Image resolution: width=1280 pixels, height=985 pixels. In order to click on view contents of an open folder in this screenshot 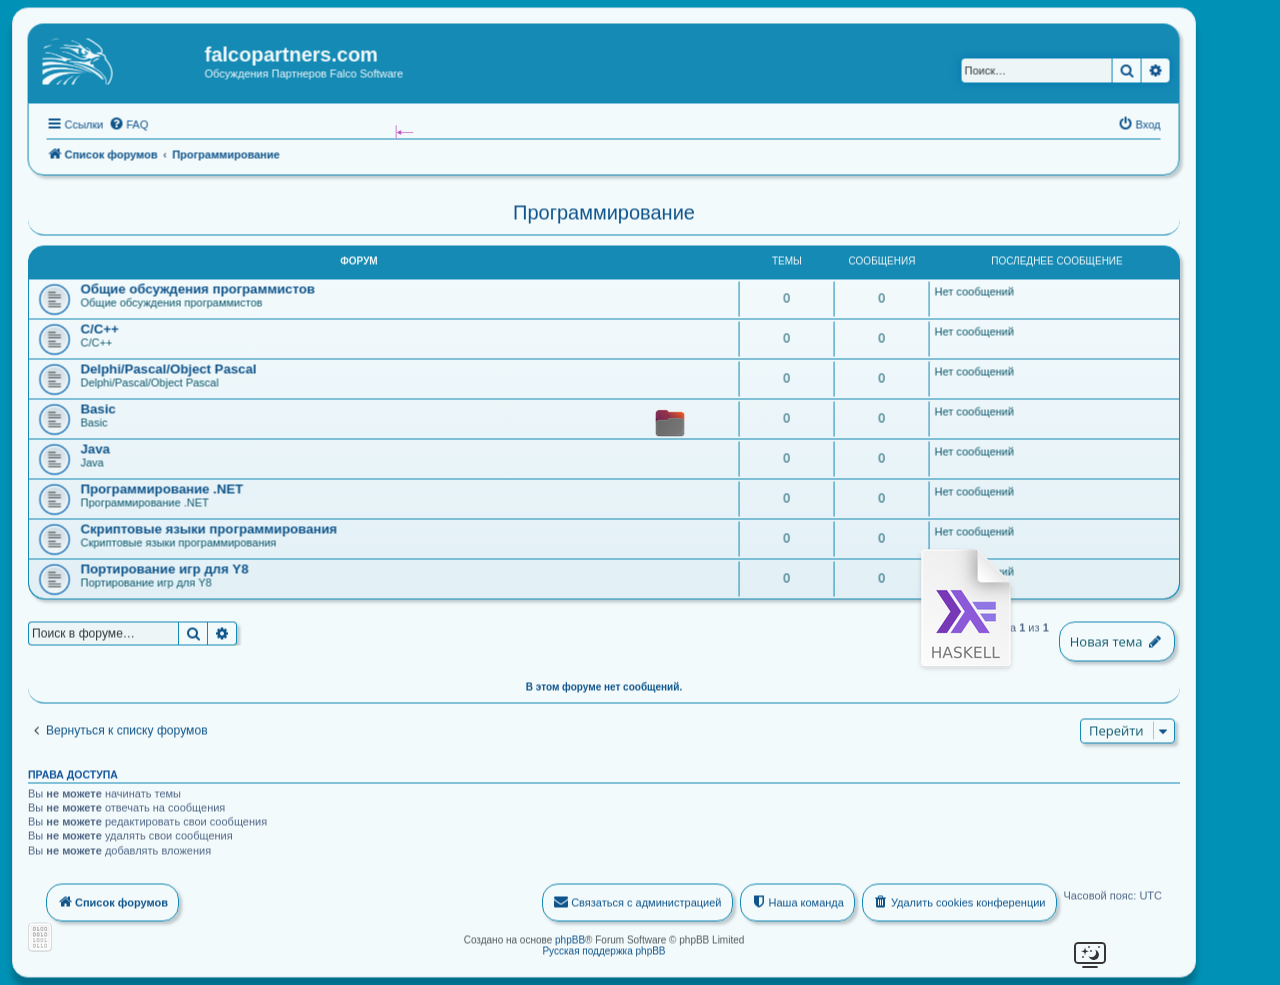, I will do `click(670, 423)`.